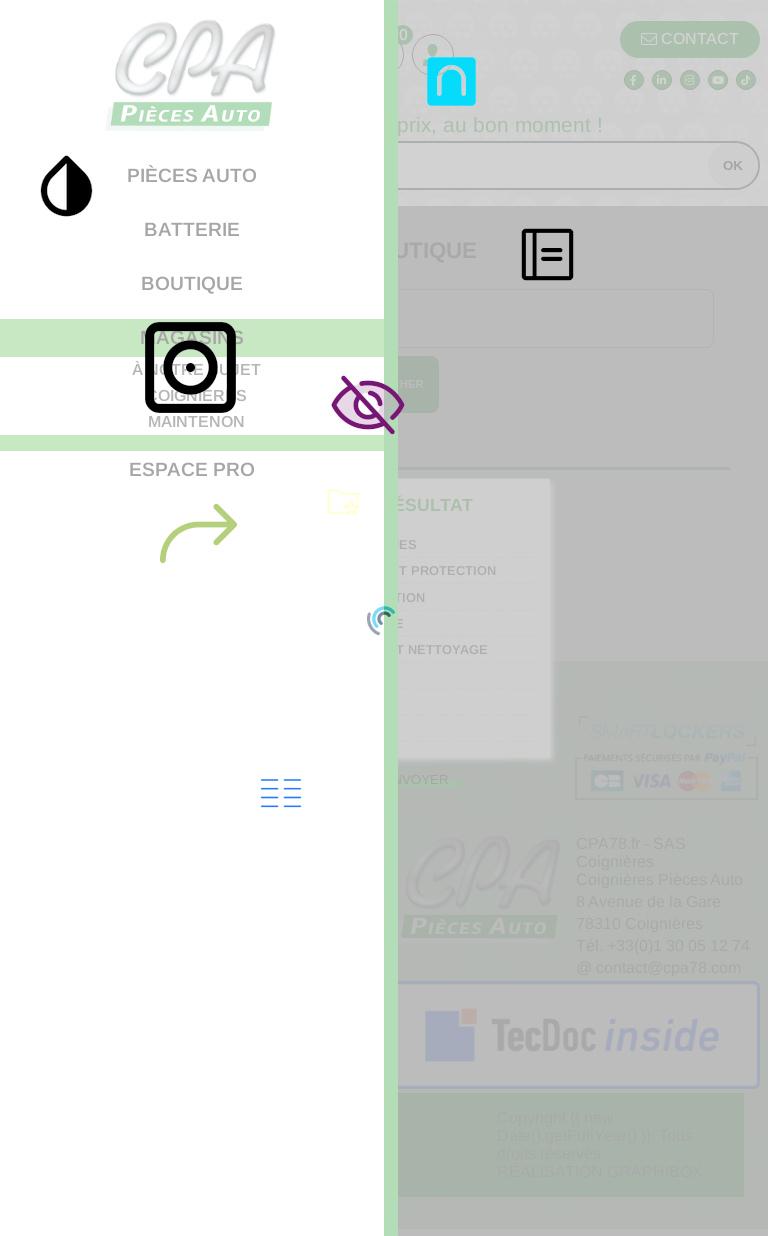 The height and width of the screenshot is (1236, 768). What do you see at coordinates (368, 405) in the screenshot?
I see `hide password or sensitive content` at bounding box center [368, 405].